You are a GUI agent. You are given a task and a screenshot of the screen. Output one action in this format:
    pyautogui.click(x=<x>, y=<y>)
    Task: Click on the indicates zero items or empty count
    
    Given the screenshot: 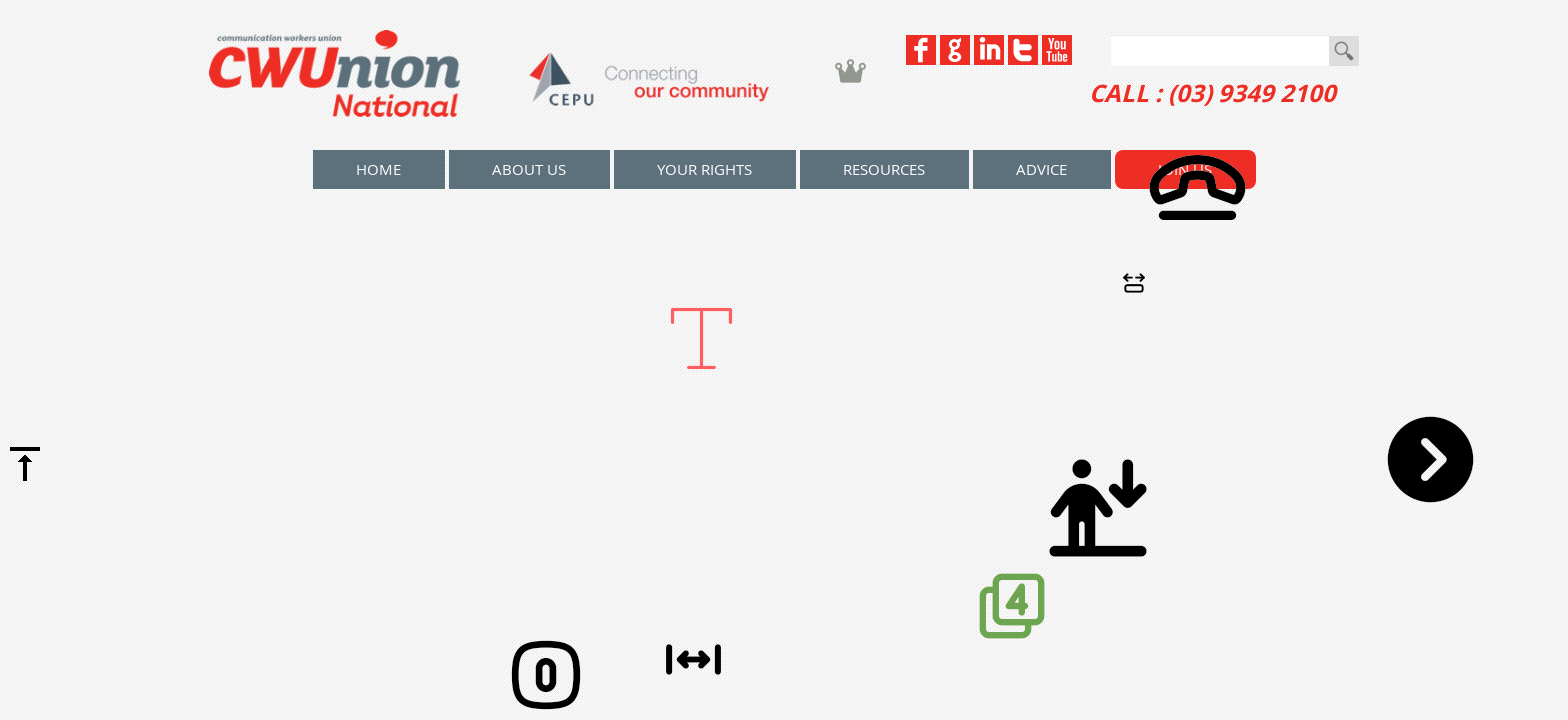 What is the action you would take?
    pyautogui.click(x=546, y=675)
    